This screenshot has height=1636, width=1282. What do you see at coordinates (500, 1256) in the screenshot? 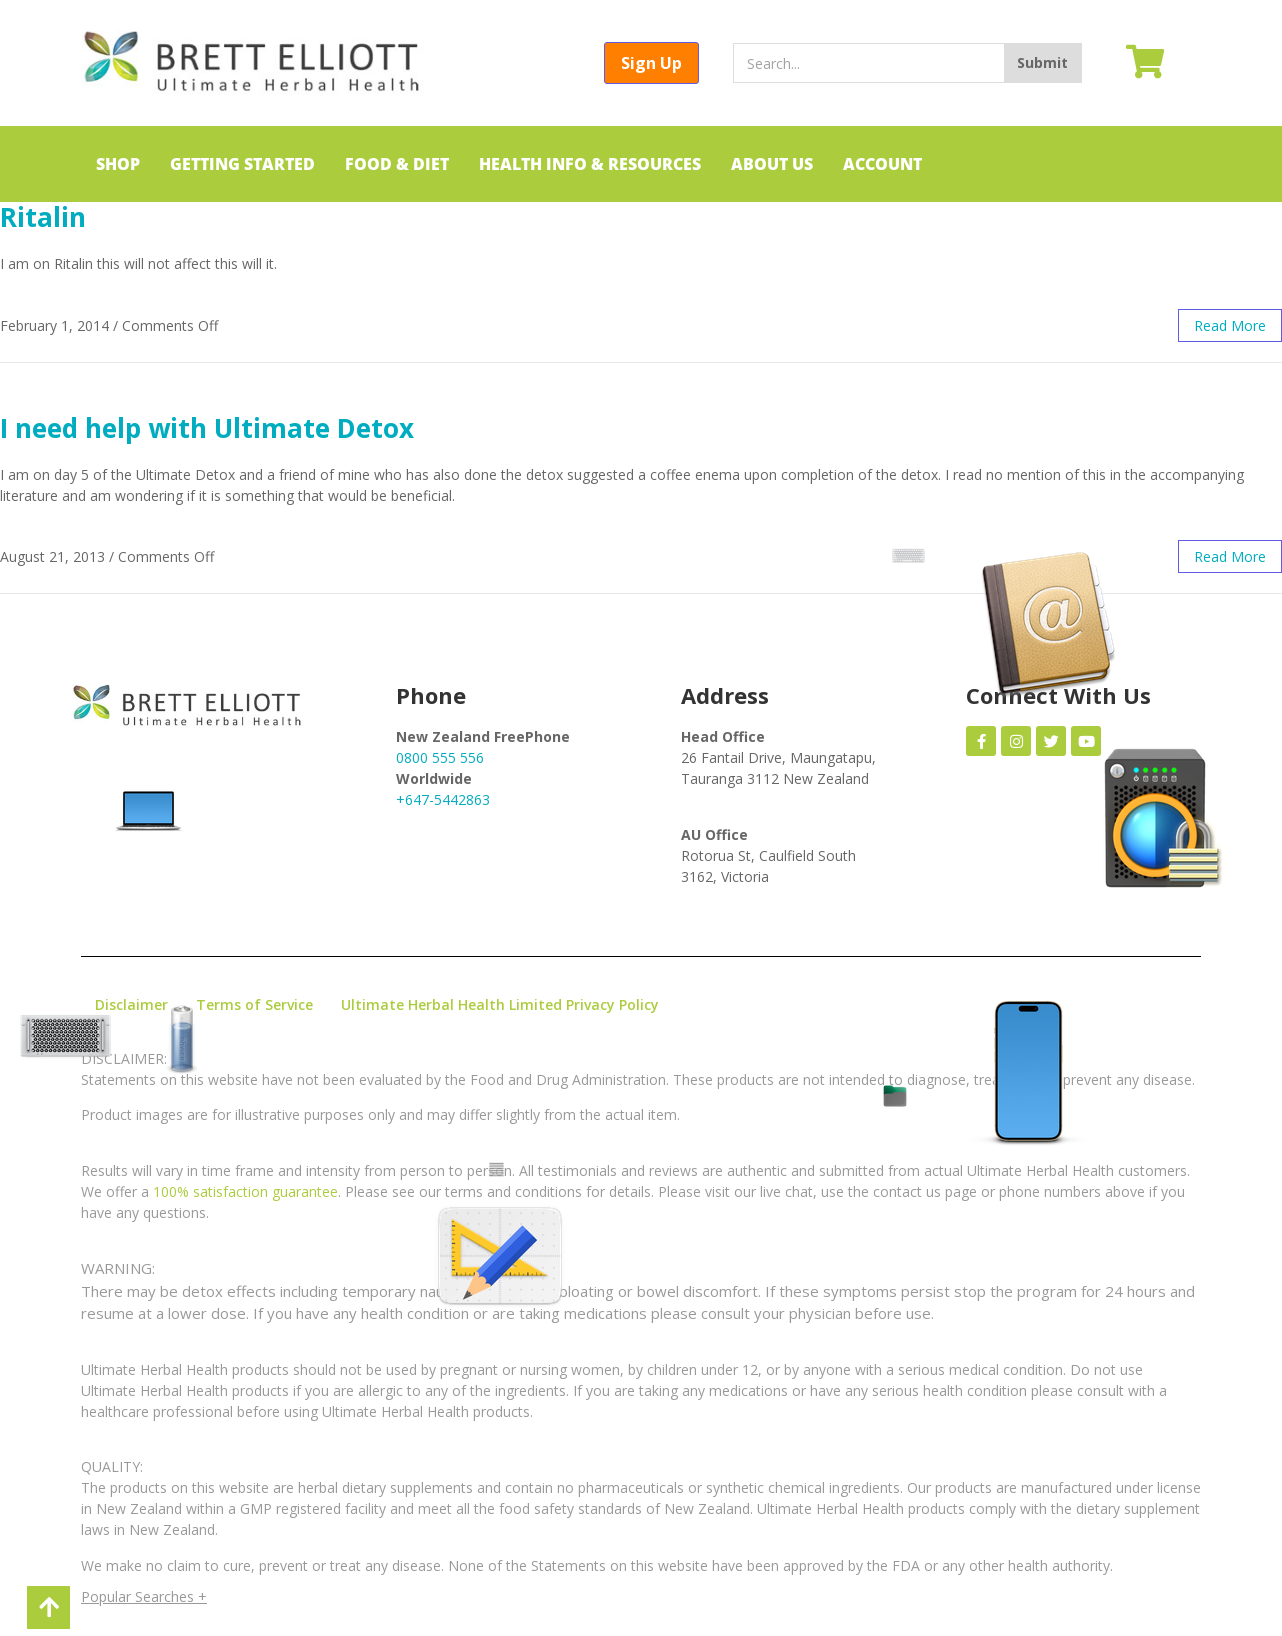
I see `access system accessories and utility applications` at bounding box center [500, 1256].